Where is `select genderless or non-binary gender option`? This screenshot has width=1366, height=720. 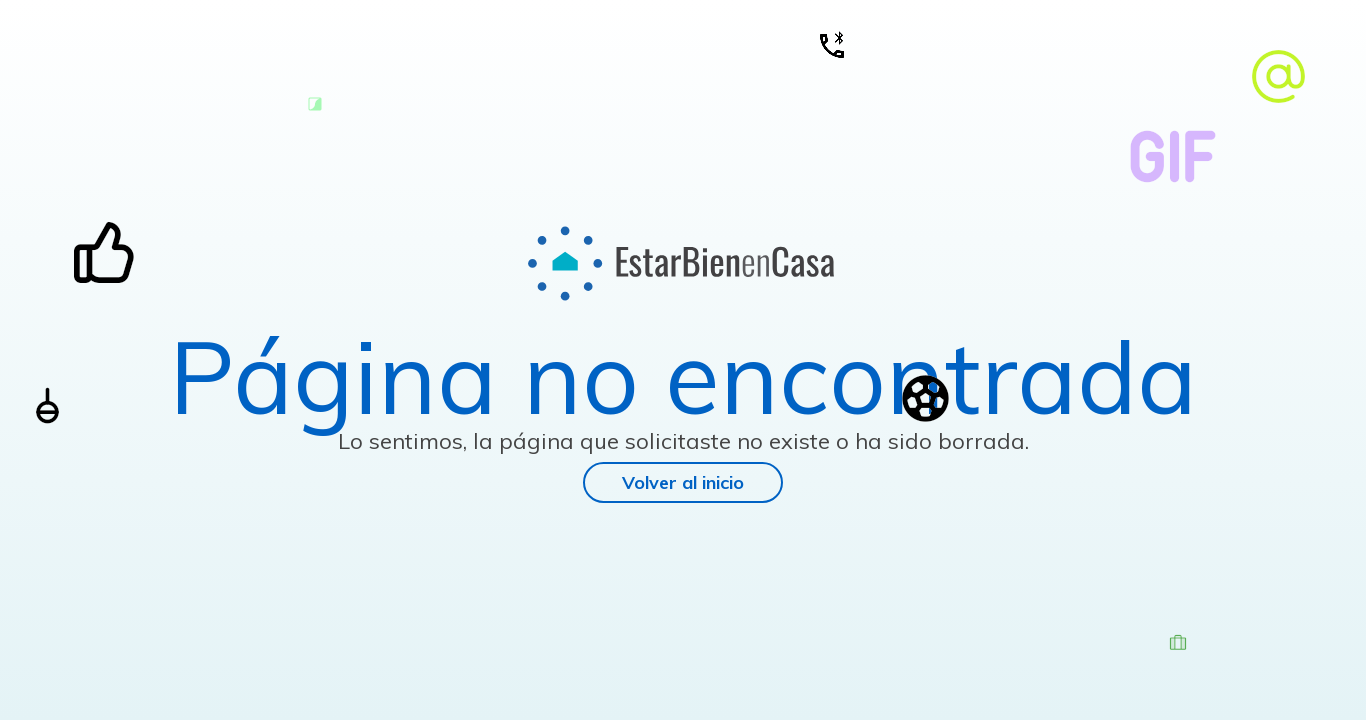 select genderless or non-binary gender option is located at coordinates (47, 406).